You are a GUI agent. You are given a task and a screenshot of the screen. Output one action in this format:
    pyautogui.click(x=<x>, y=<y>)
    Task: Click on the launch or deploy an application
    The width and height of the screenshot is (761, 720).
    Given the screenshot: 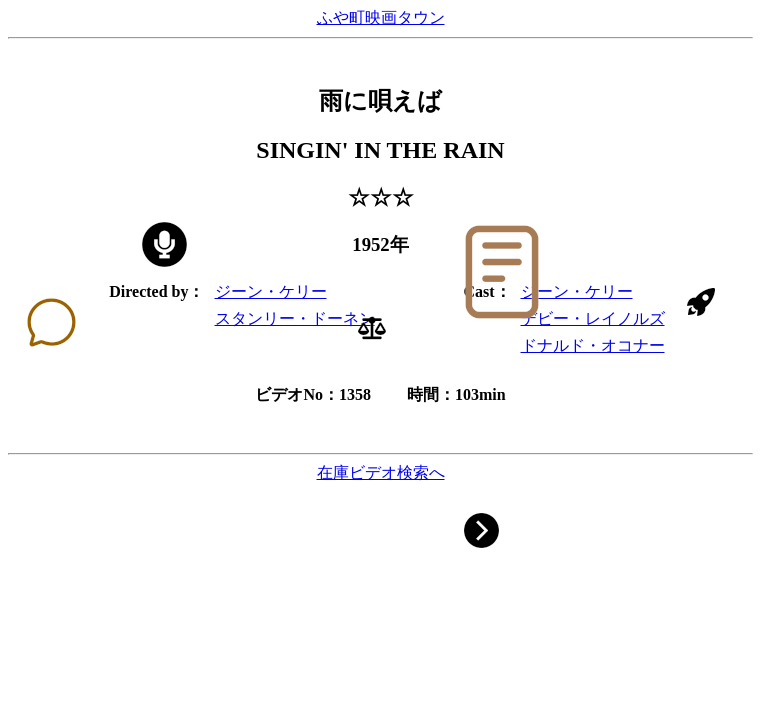 What is the action you would take?
    pyautogui.click(x=701, y=302)
    